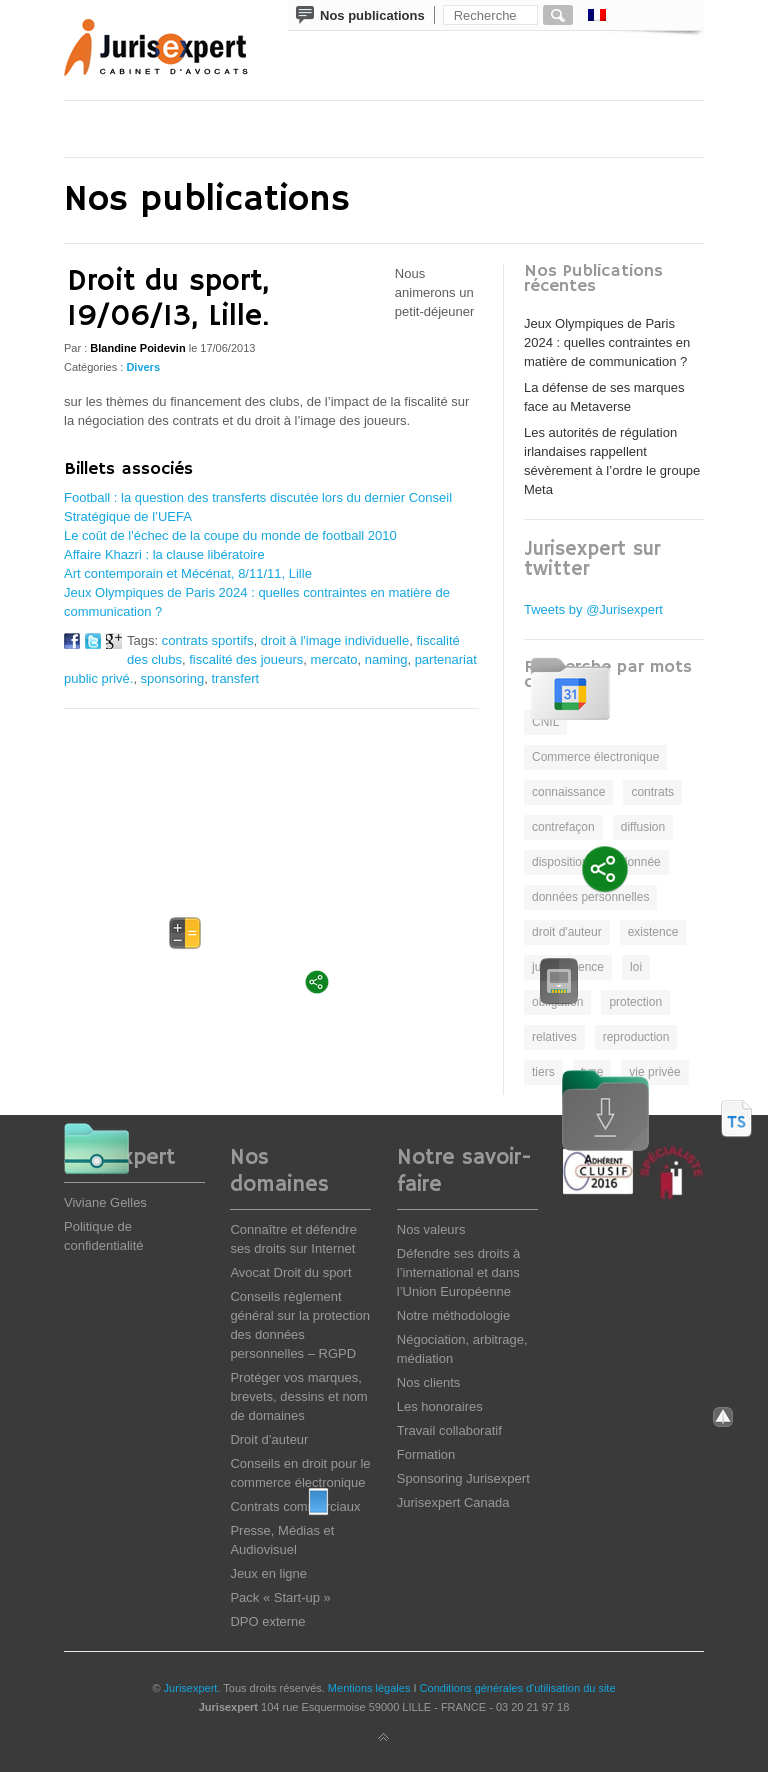  What do you see at coordinates (570, 691) in the screenshot?
I see `open folder containing google calendar files` at bounding box center [570, 691].